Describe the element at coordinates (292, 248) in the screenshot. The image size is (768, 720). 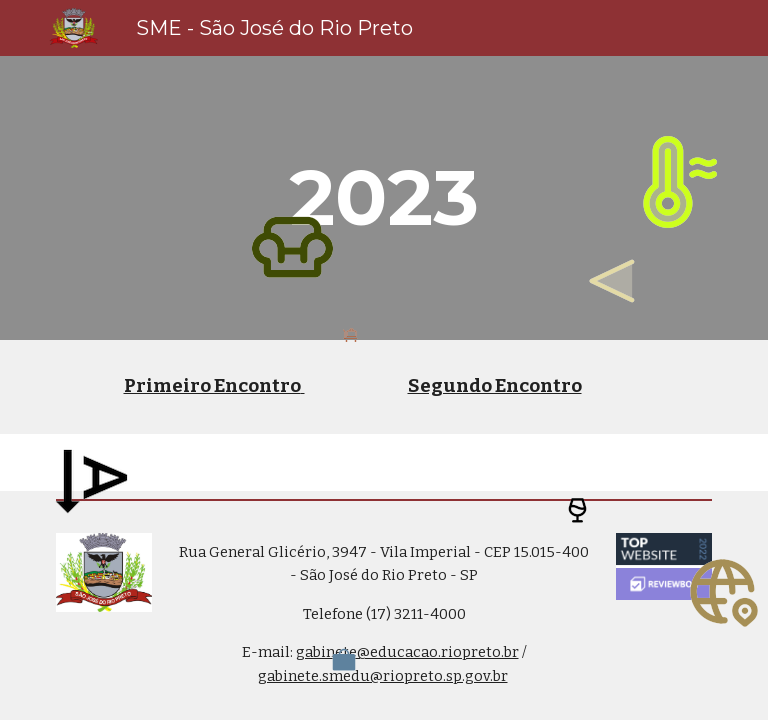
I see `browse furniture or home decor items` at that location.